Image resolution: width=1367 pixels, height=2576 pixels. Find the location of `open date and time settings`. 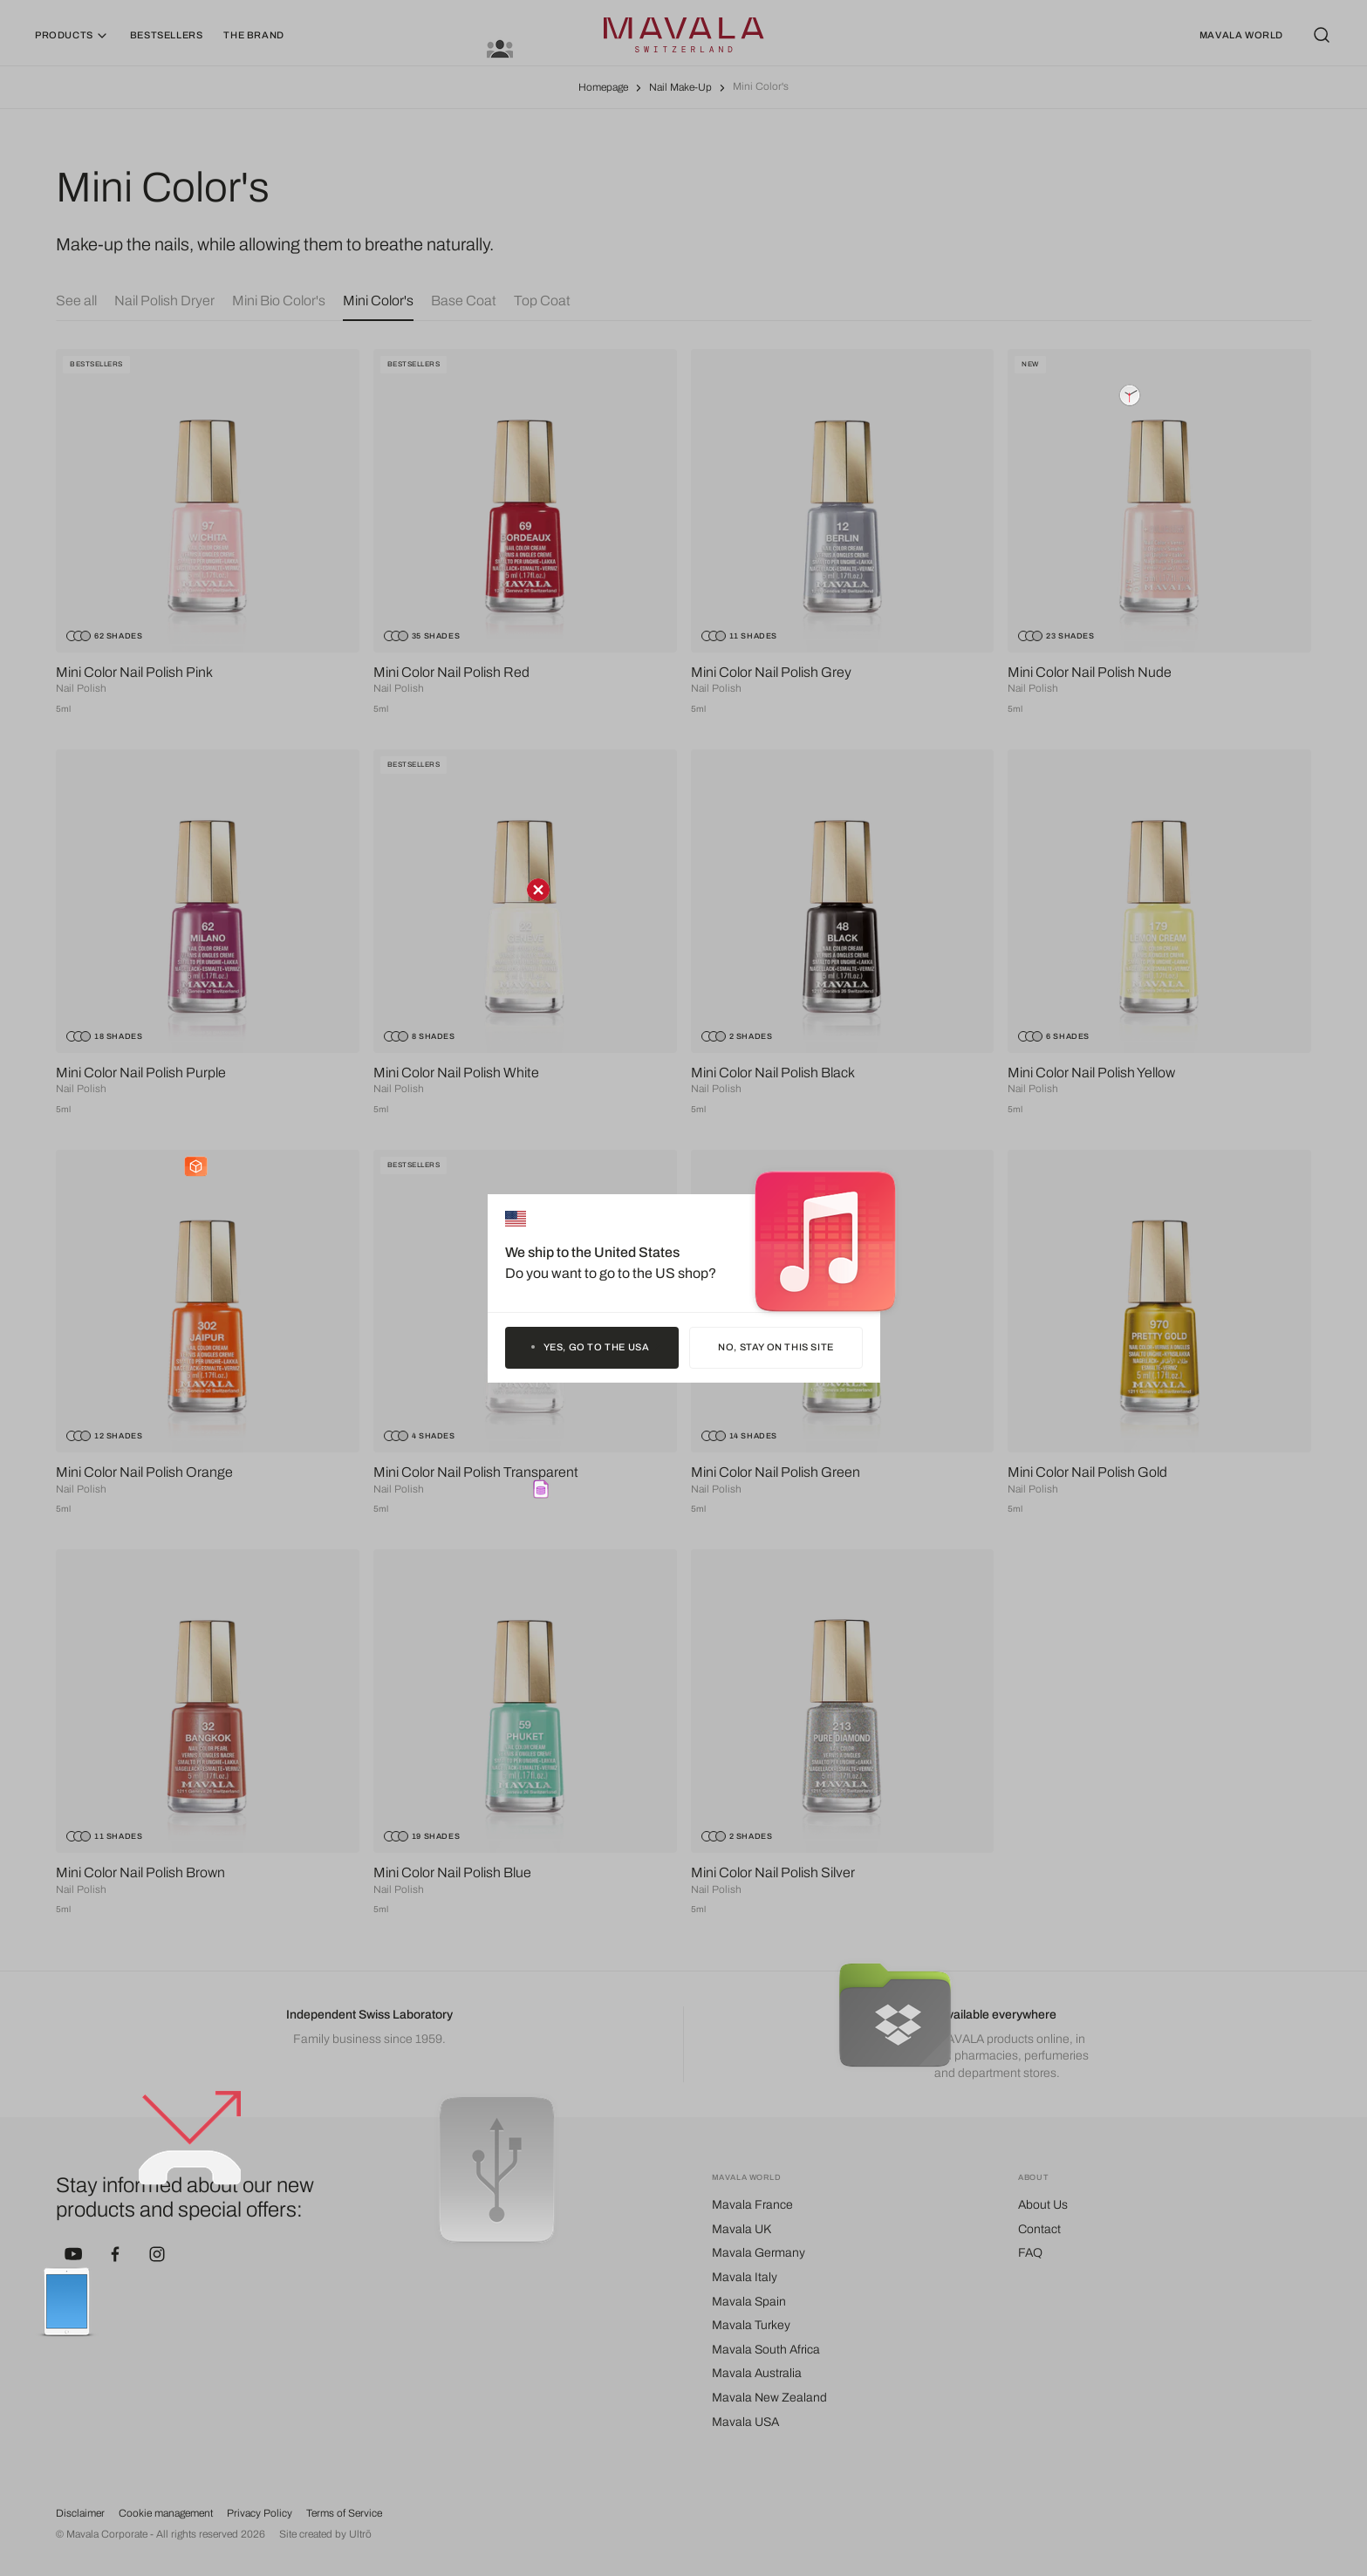

open date and time settings is located at coordinates (1130, 395).